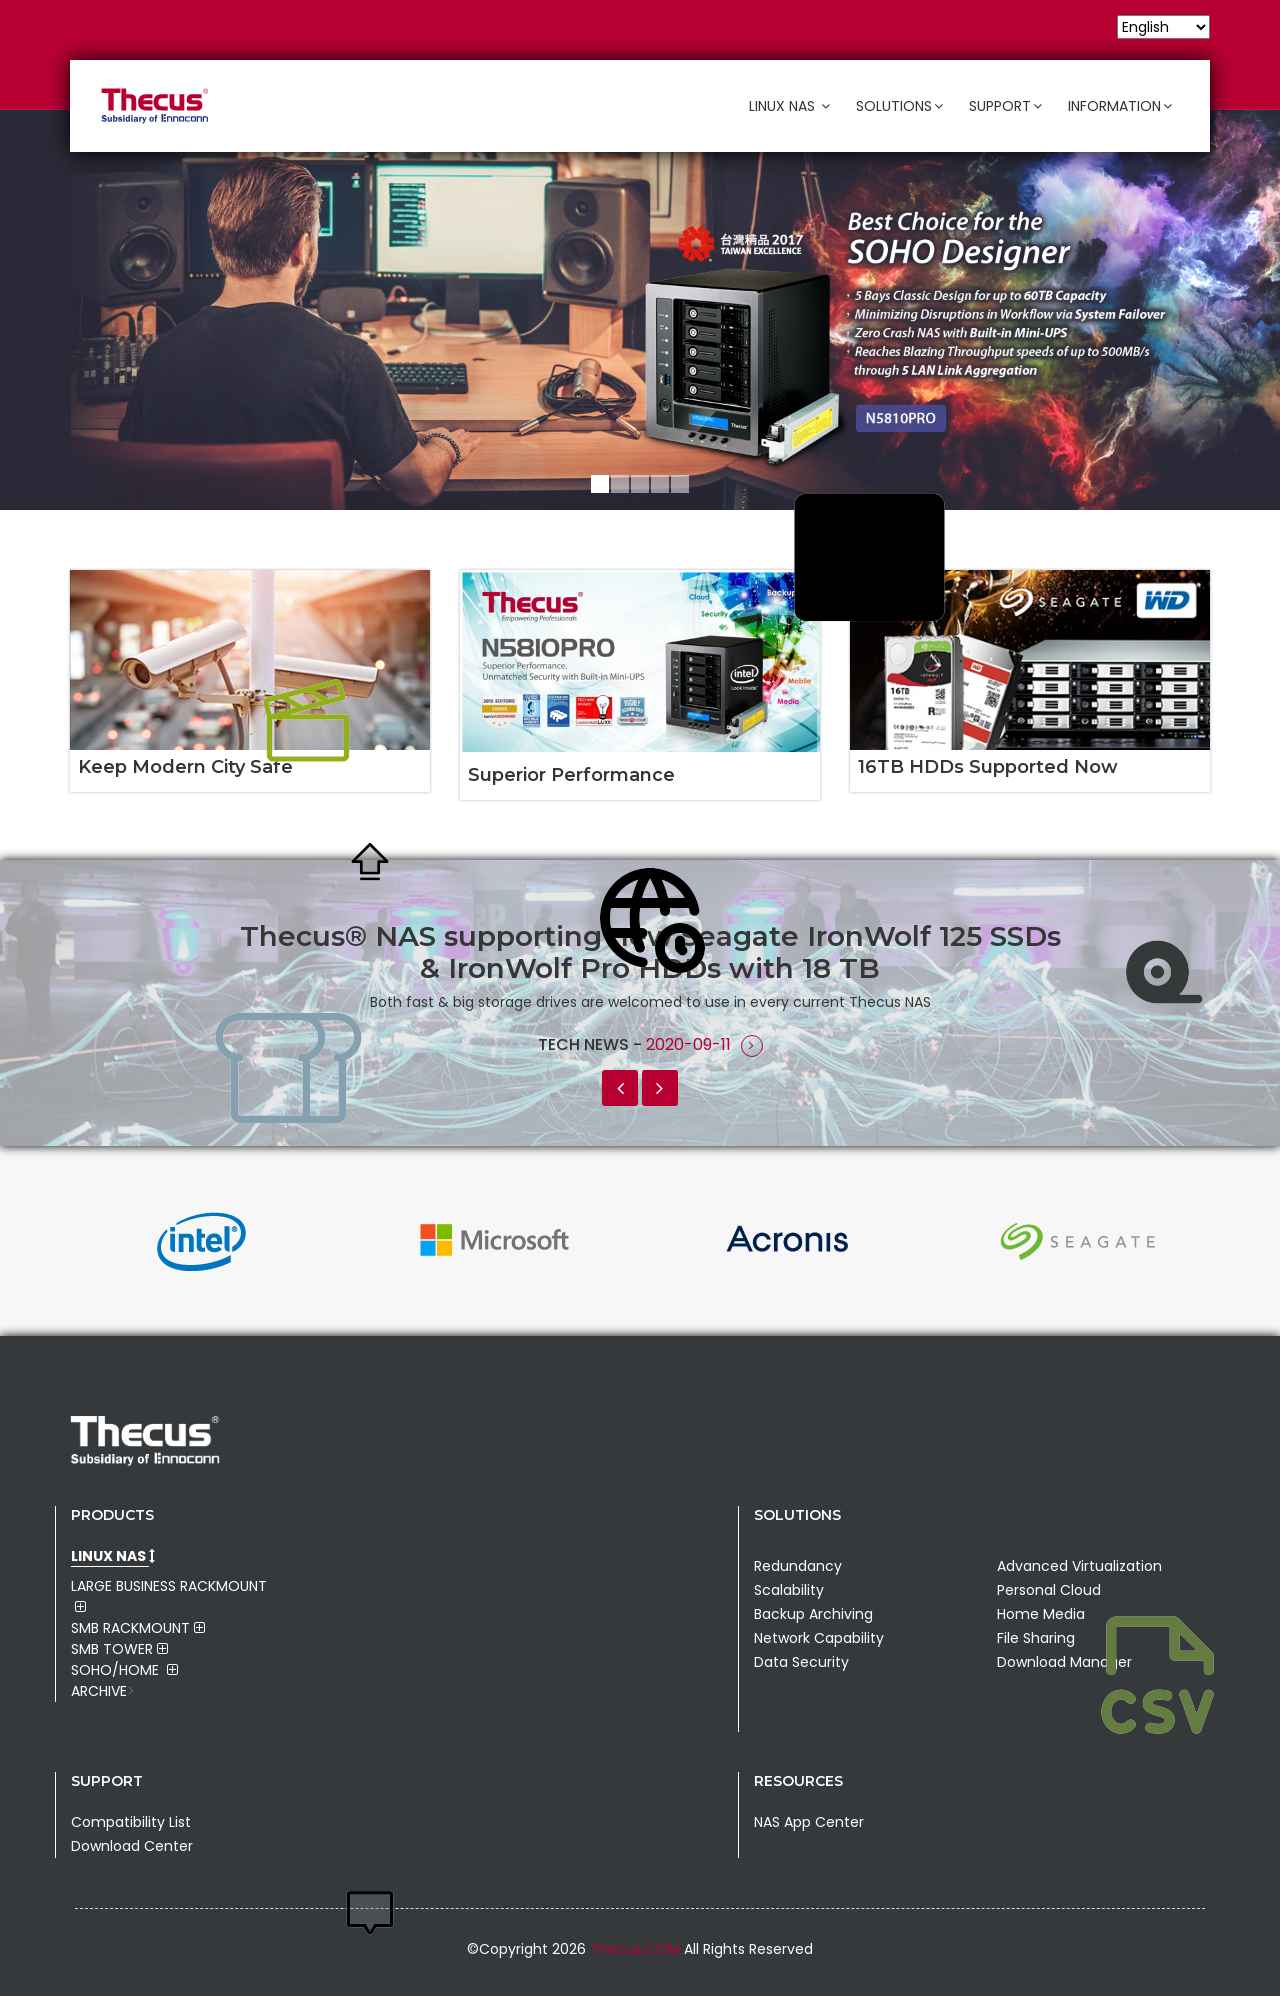 This screenshot has width=1280, height=1996. I want to click on browse bakery or bread products, so click(291, 1068).